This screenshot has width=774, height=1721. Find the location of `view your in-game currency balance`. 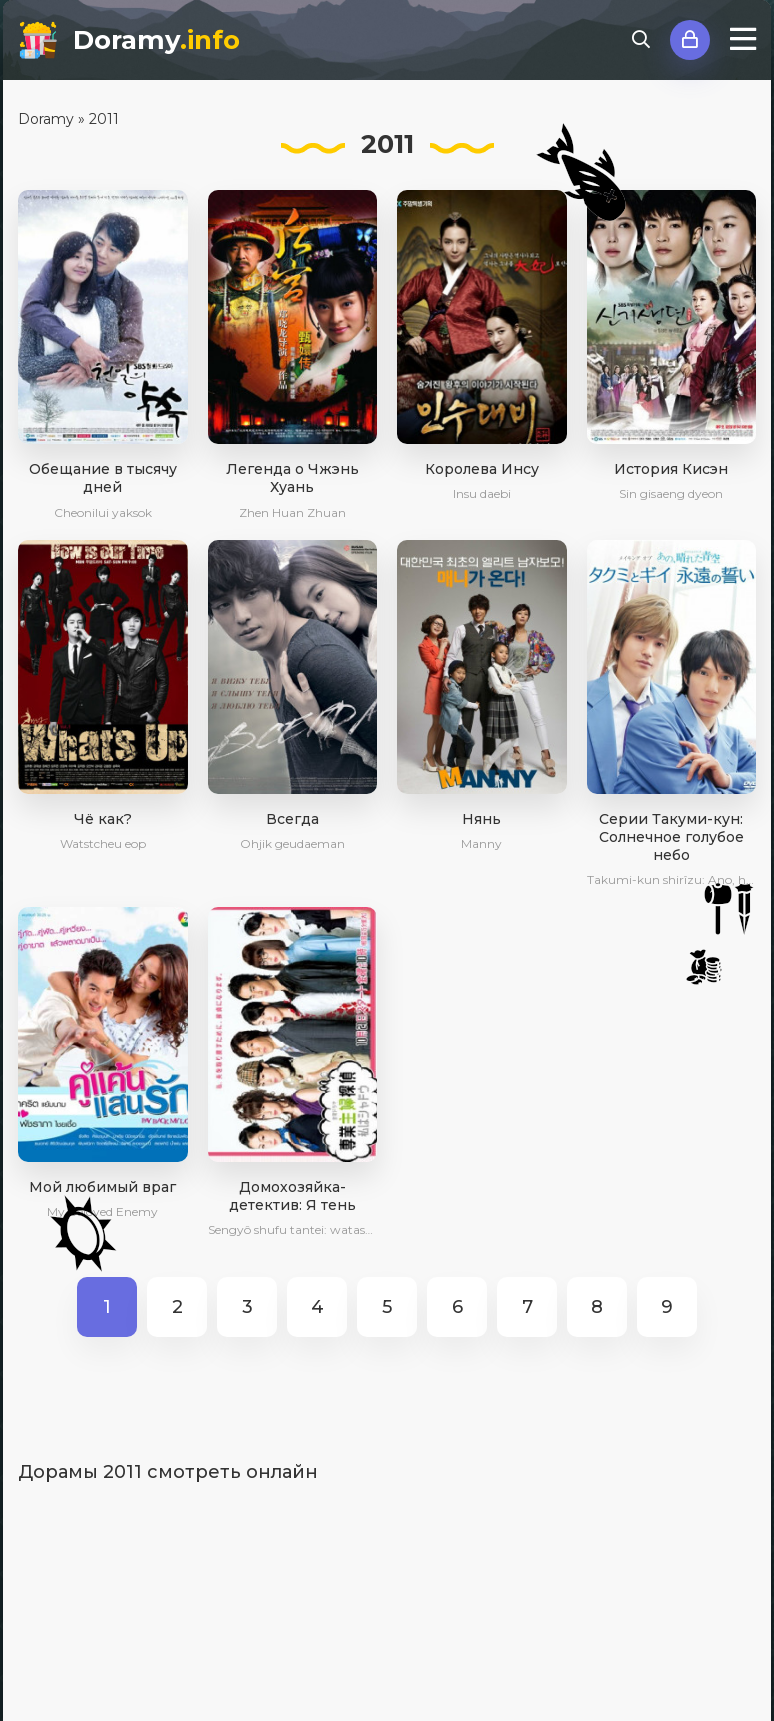

view your in-game currency balance is located at coordinates (704, 967).